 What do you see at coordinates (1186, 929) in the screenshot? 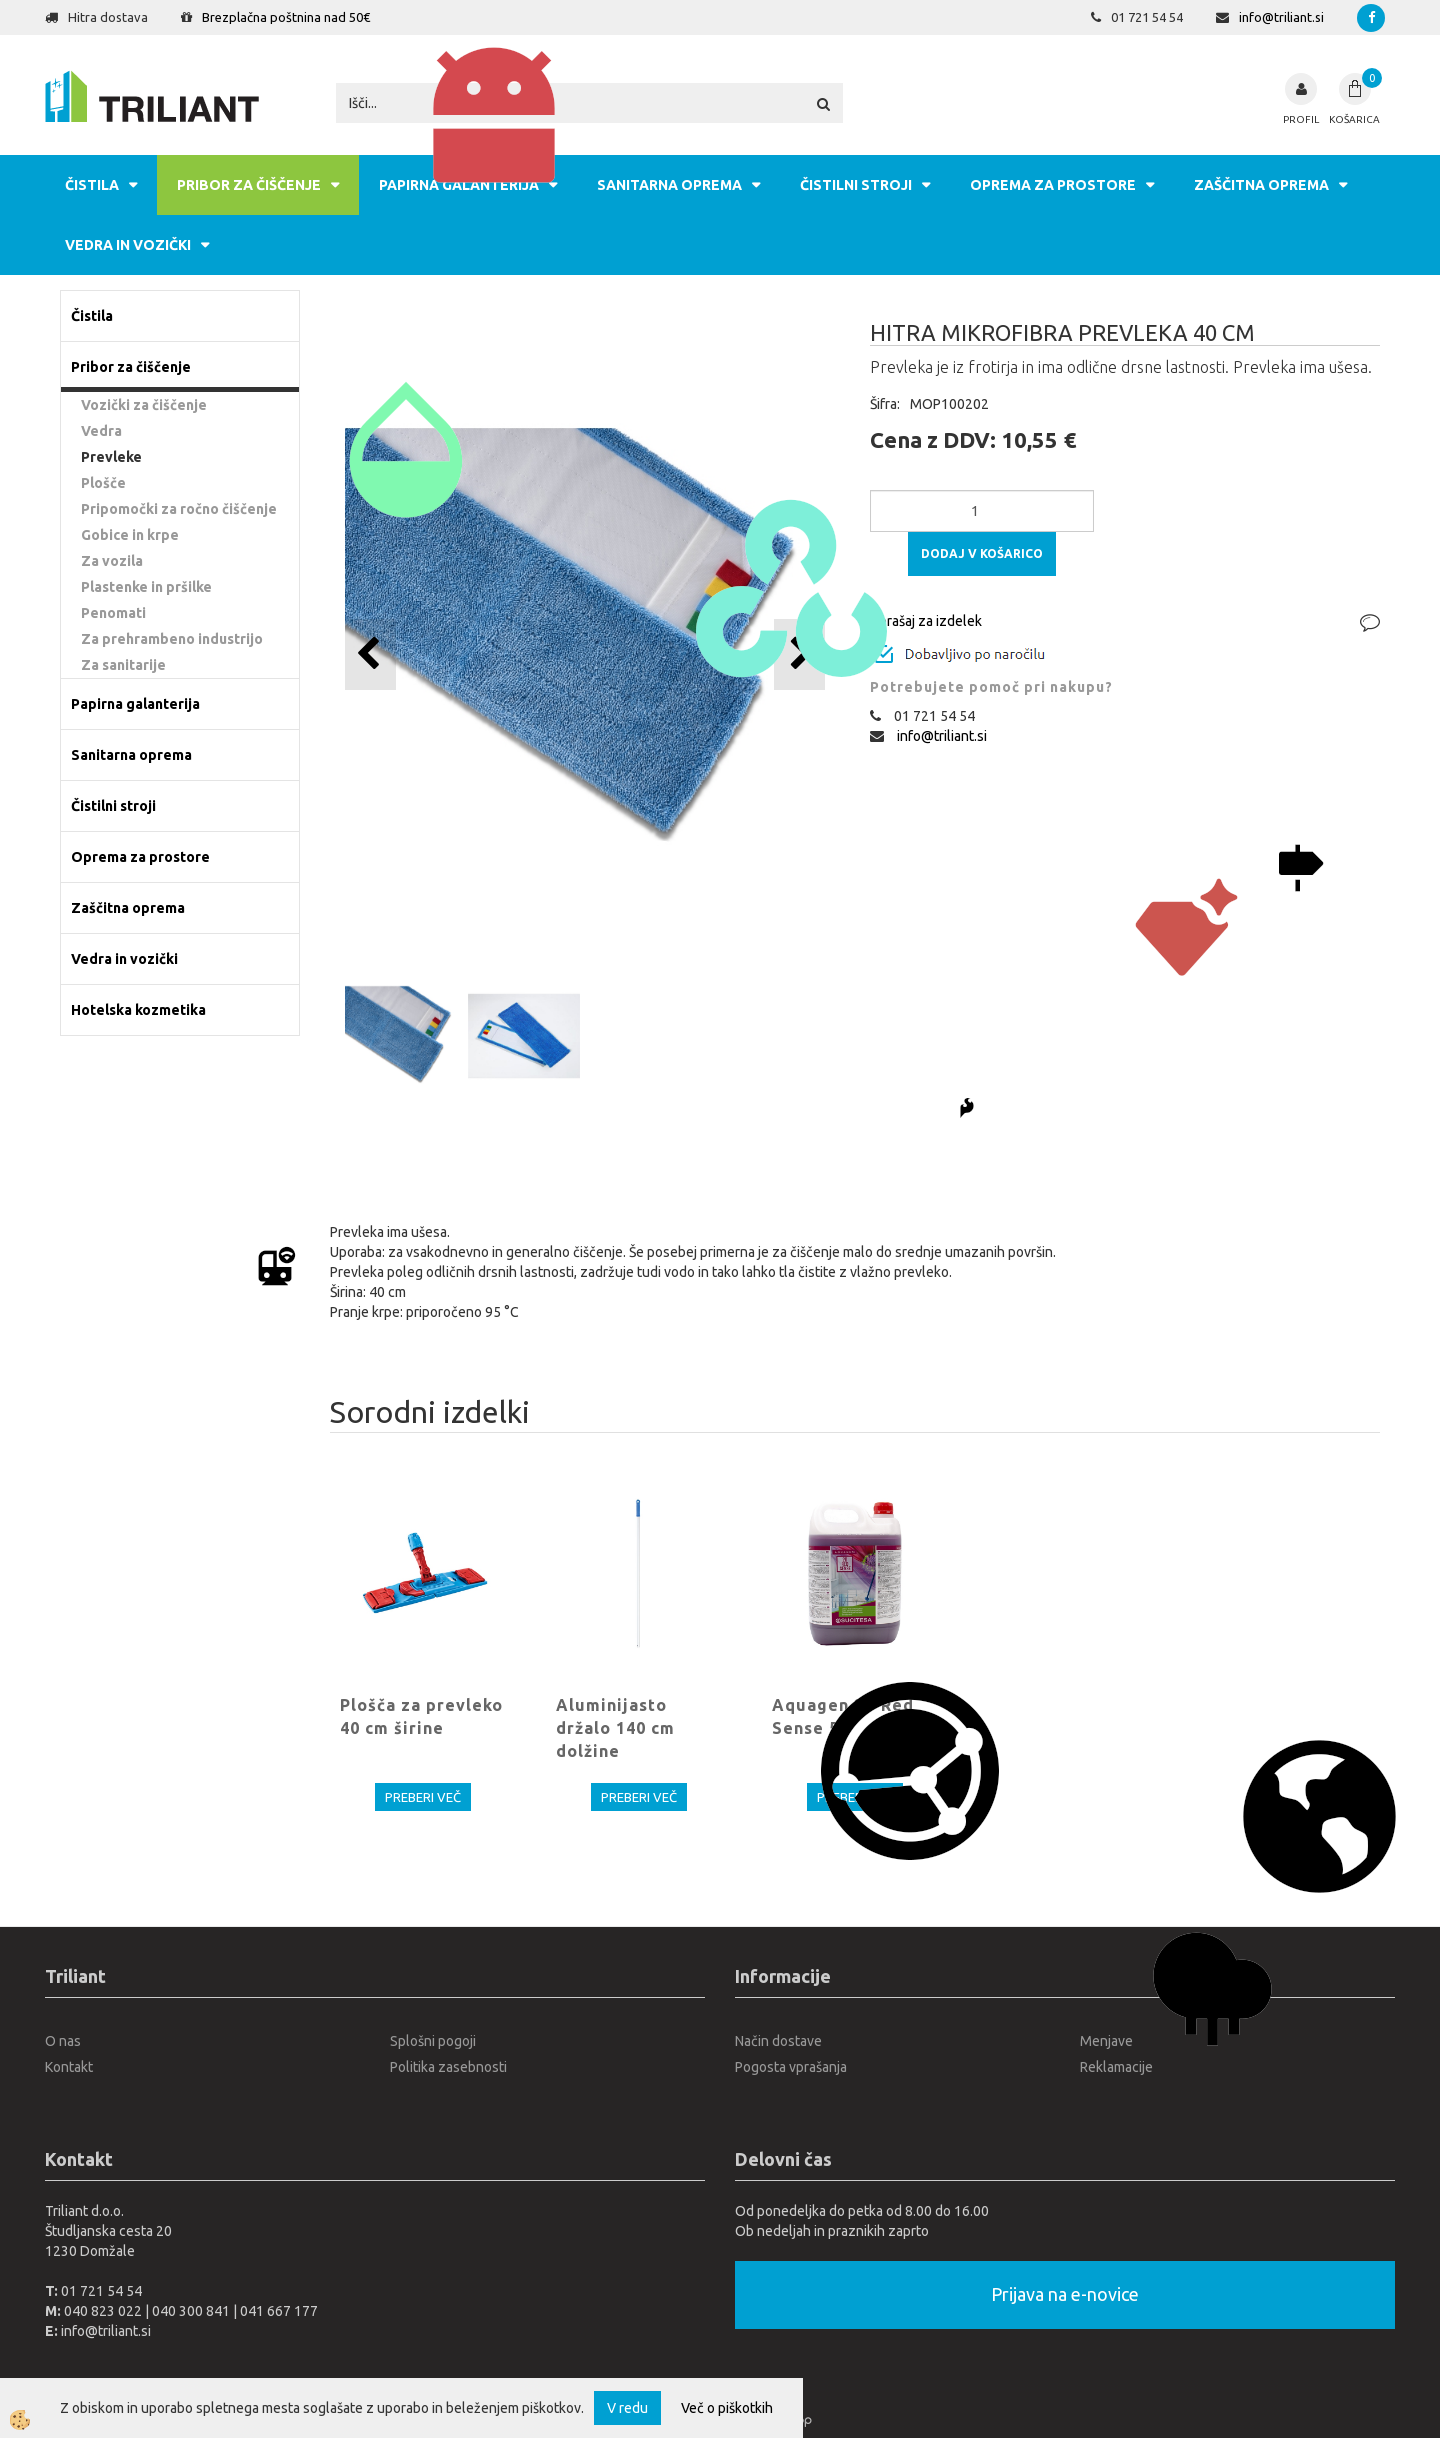
I see `indicates premium or pro membership status` at bounding box center [1186, 929].